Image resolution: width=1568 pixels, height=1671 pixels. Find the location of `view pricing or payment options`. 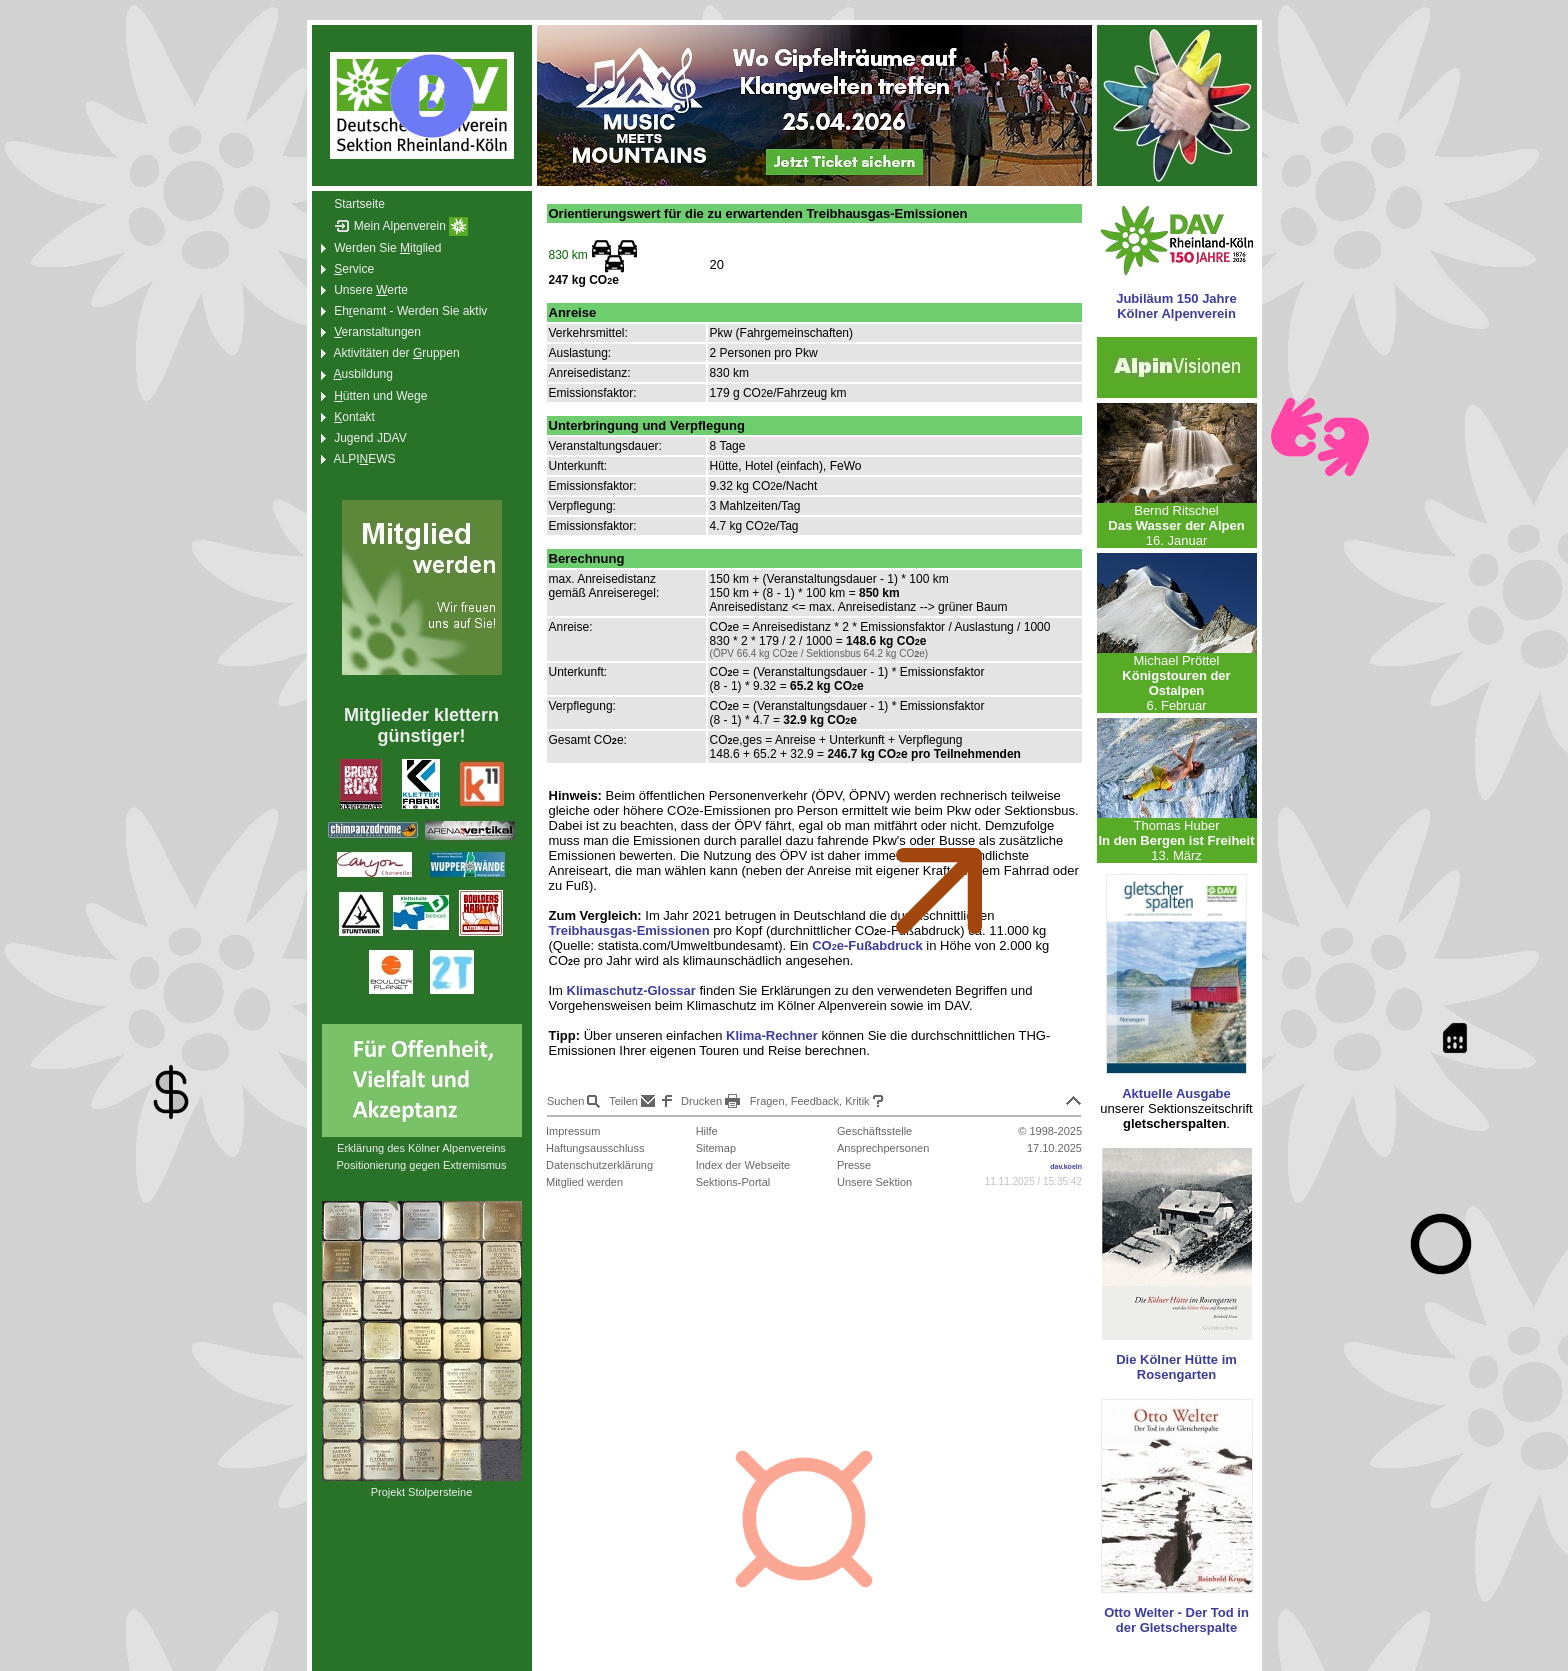

view pricing or payment options is located at coordinates (171, 1092).